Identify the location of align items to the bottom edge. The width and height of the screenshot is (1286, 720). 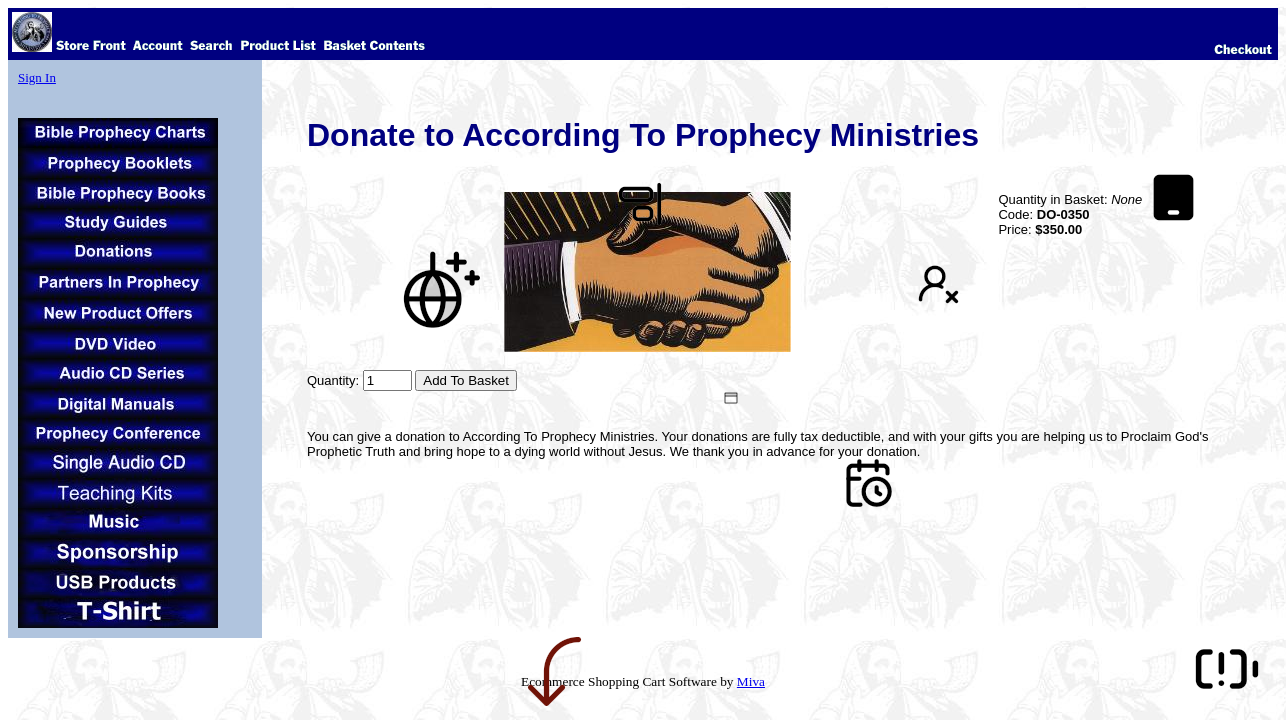
(640, 204).